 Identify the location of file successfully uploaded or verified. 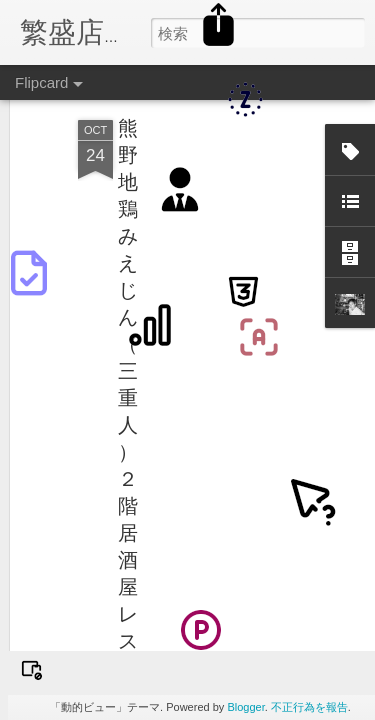
(29, 273).